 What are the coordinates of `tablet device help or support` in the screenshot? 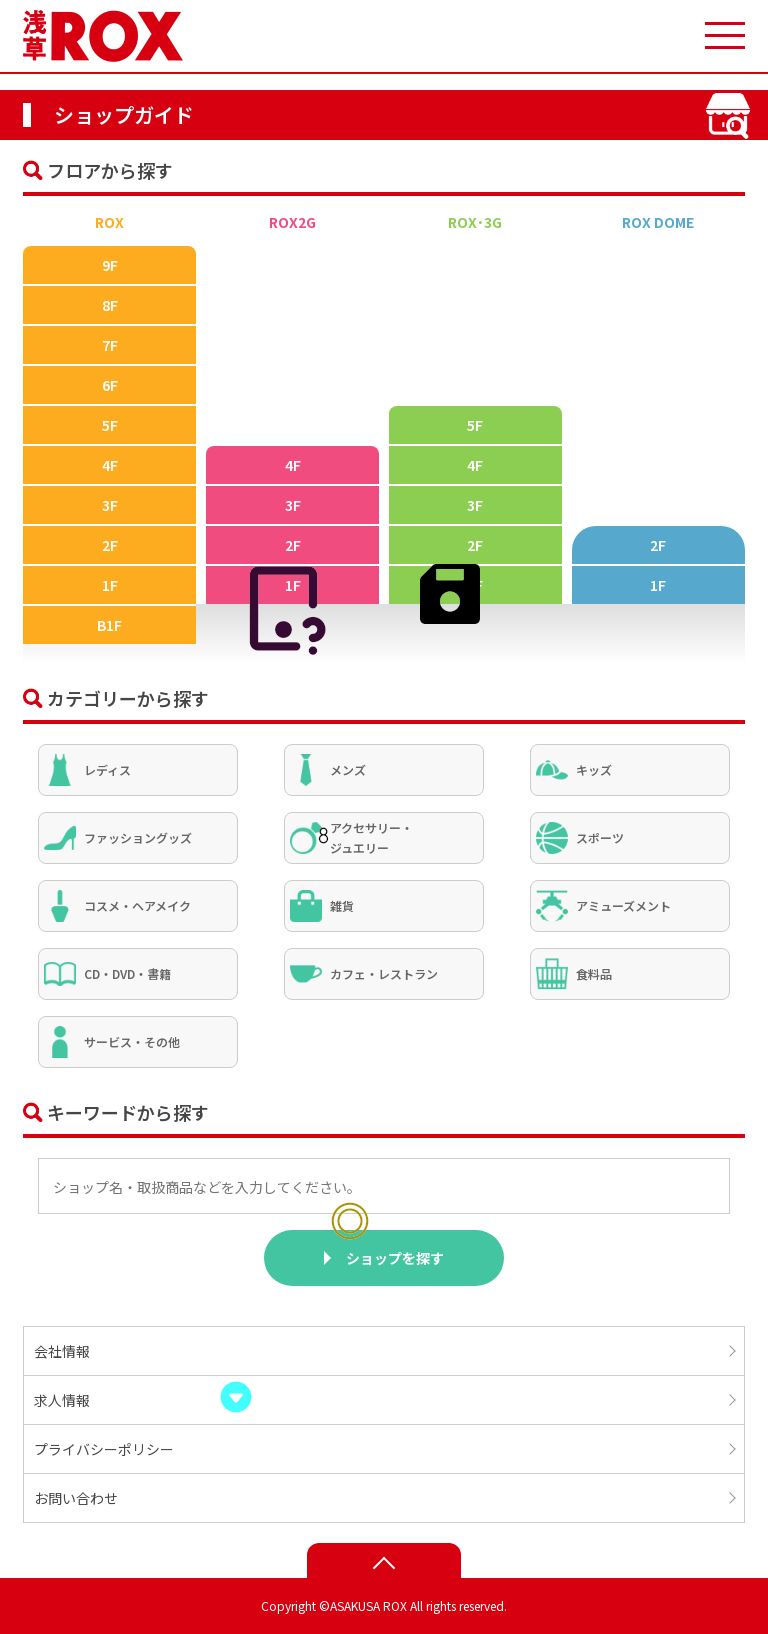 It's located at (283, 608).